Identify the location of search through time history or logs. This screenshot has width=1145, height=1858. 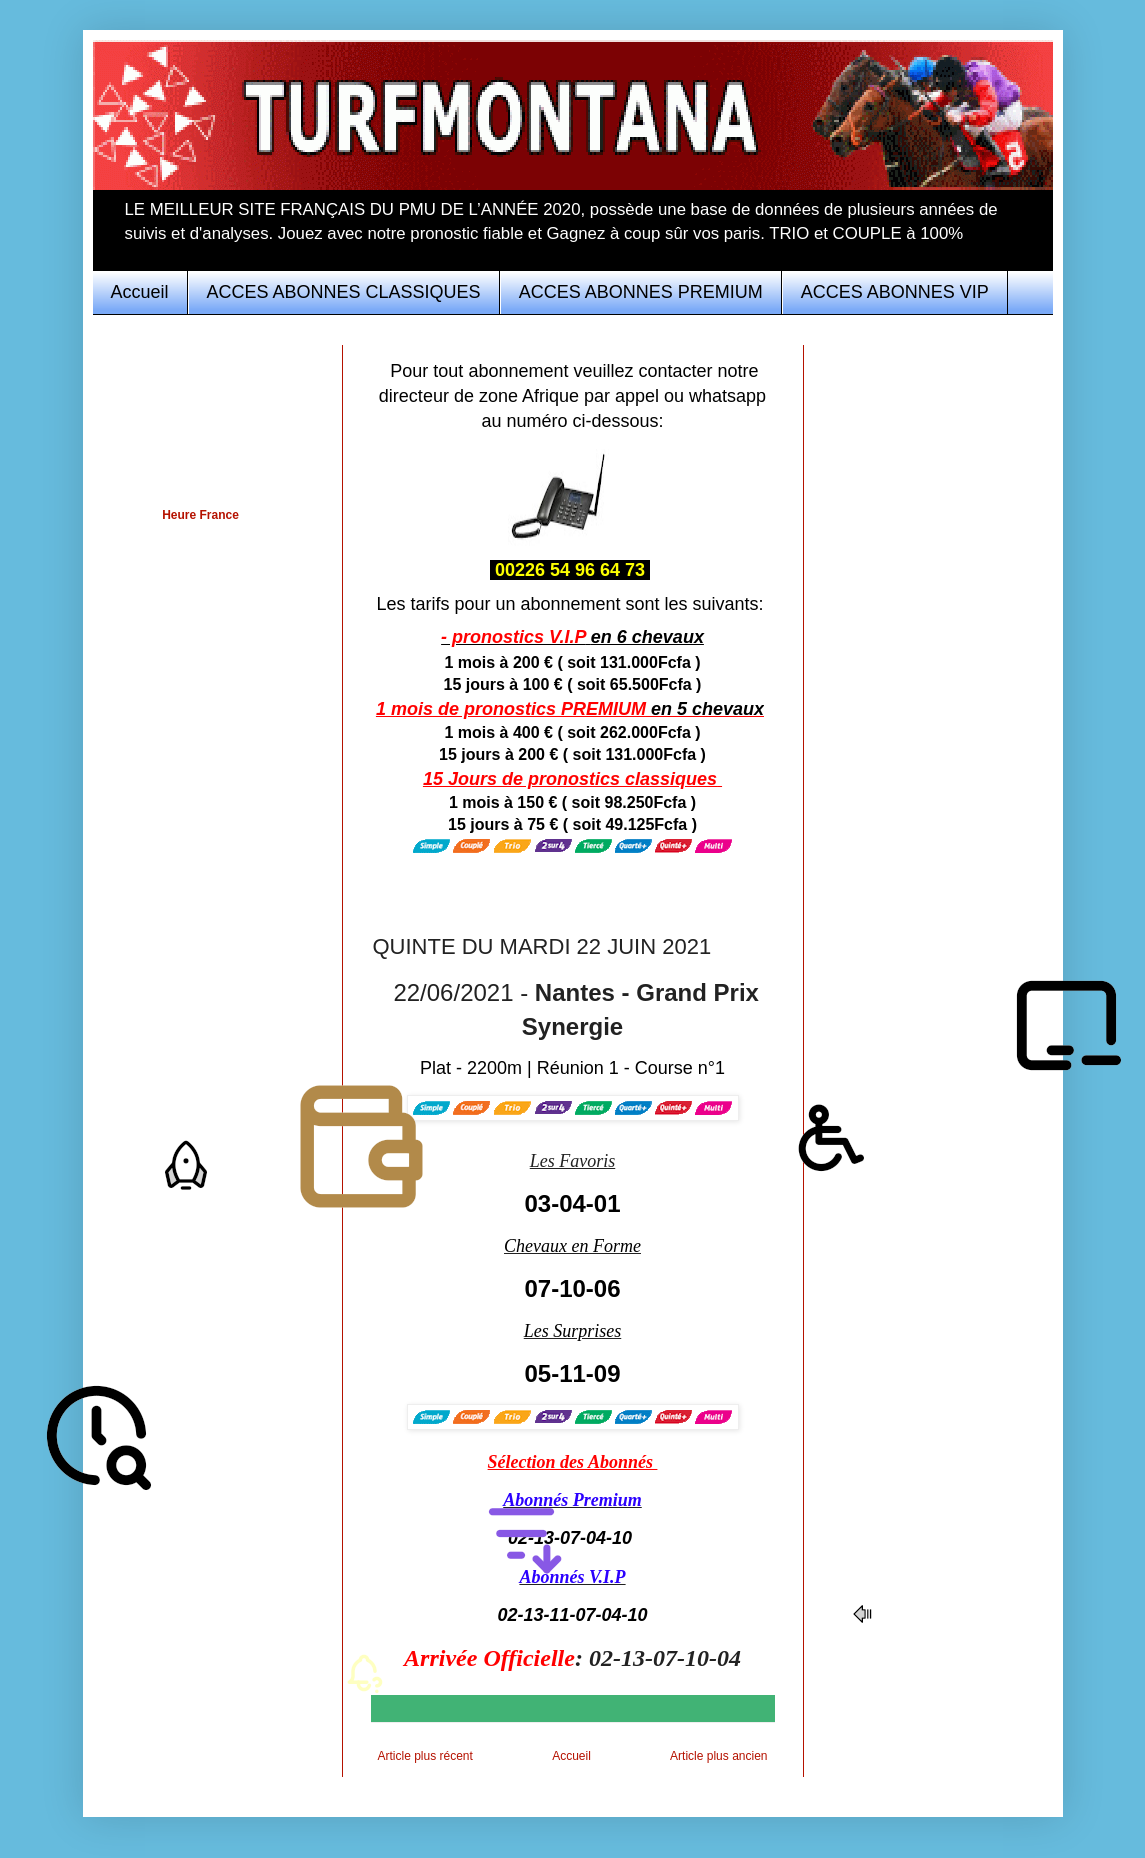
(96, 1435).